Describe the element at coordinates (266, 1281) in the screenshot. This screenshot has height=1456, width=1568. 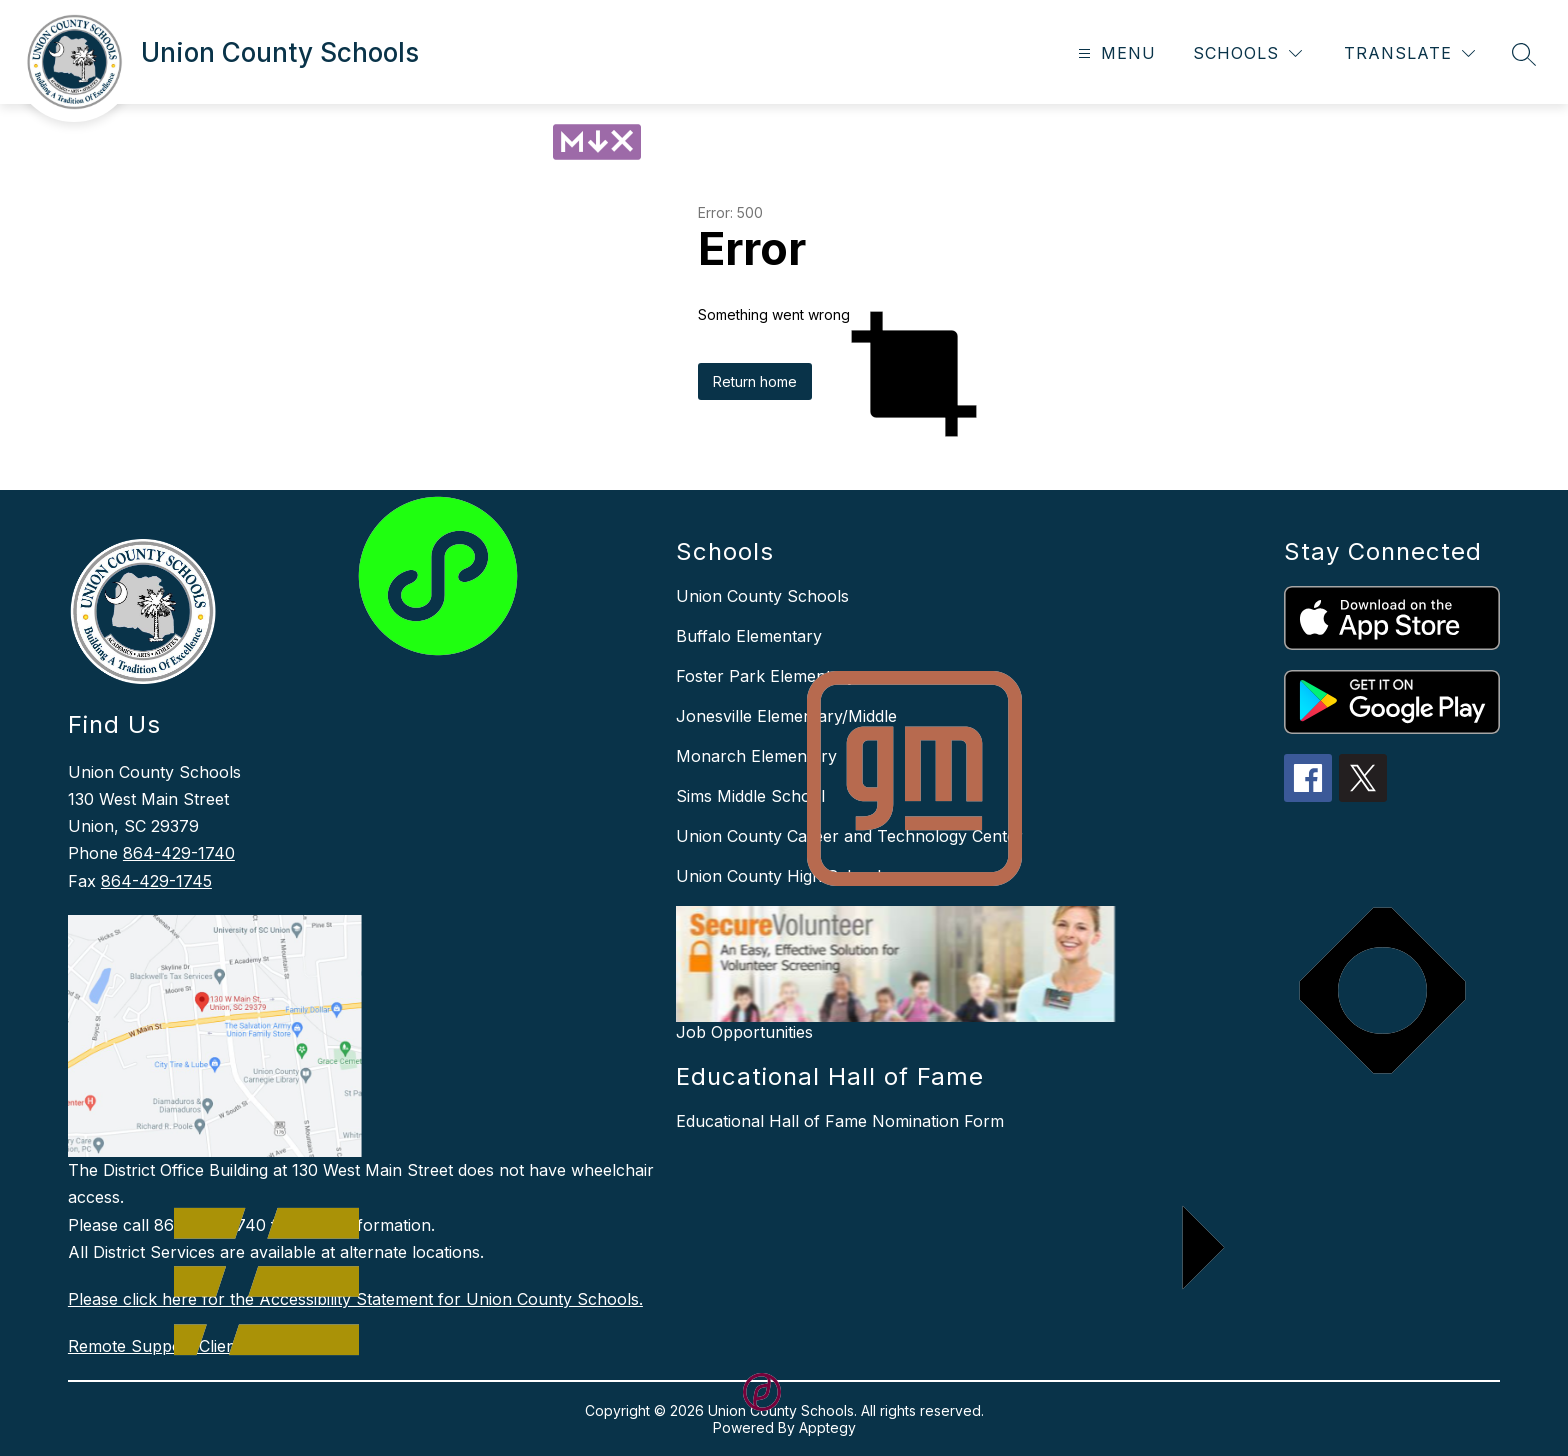
I see `serverless framework logo` at that location.